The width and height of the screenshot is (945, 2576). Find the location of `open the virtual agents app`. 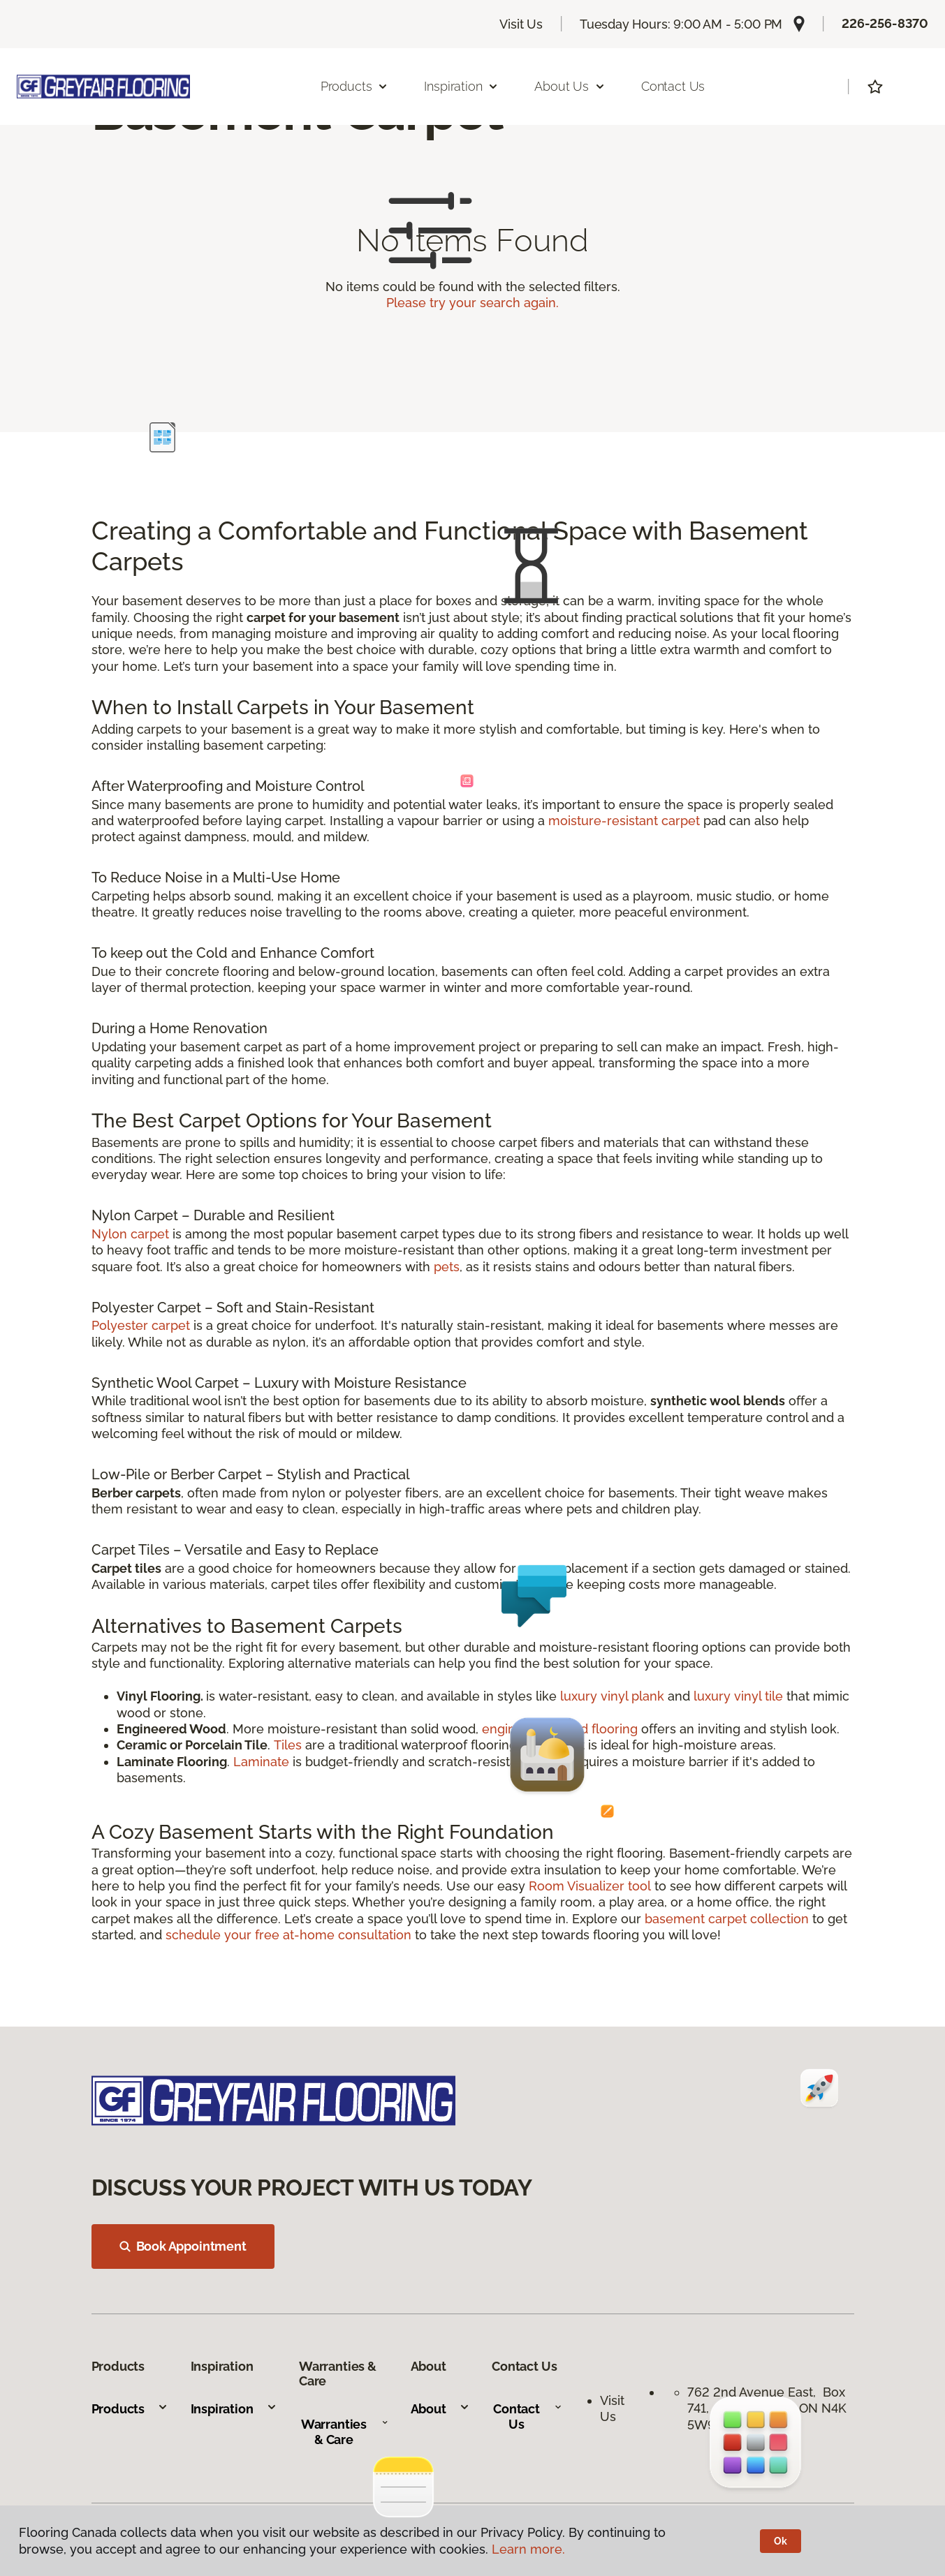

open the virtual agents app is located at coordinates (534, 1594).